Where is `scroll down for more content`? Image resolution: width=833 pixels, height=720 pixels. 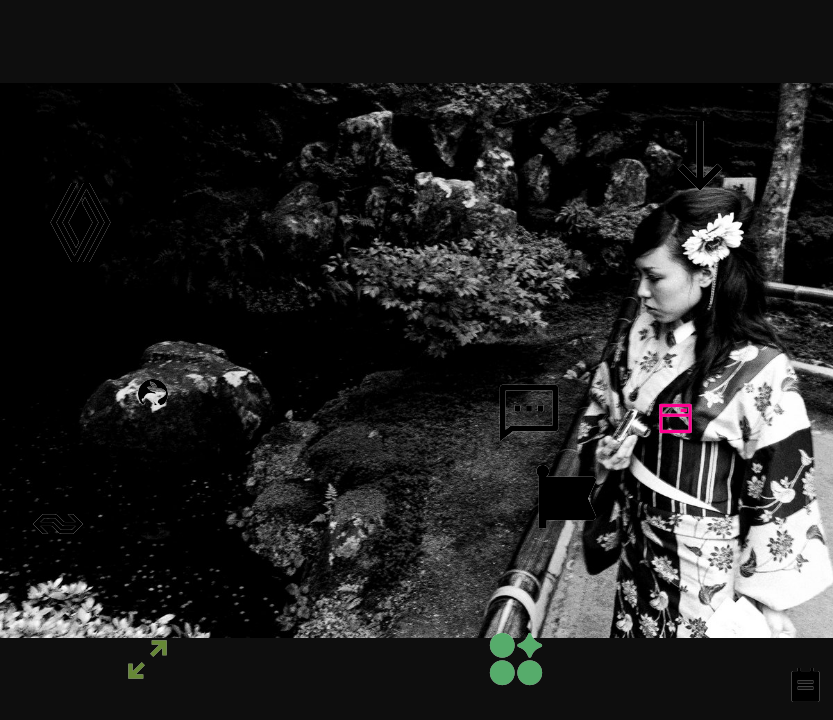
scroll down for more content is located at coordinates (700, 156).